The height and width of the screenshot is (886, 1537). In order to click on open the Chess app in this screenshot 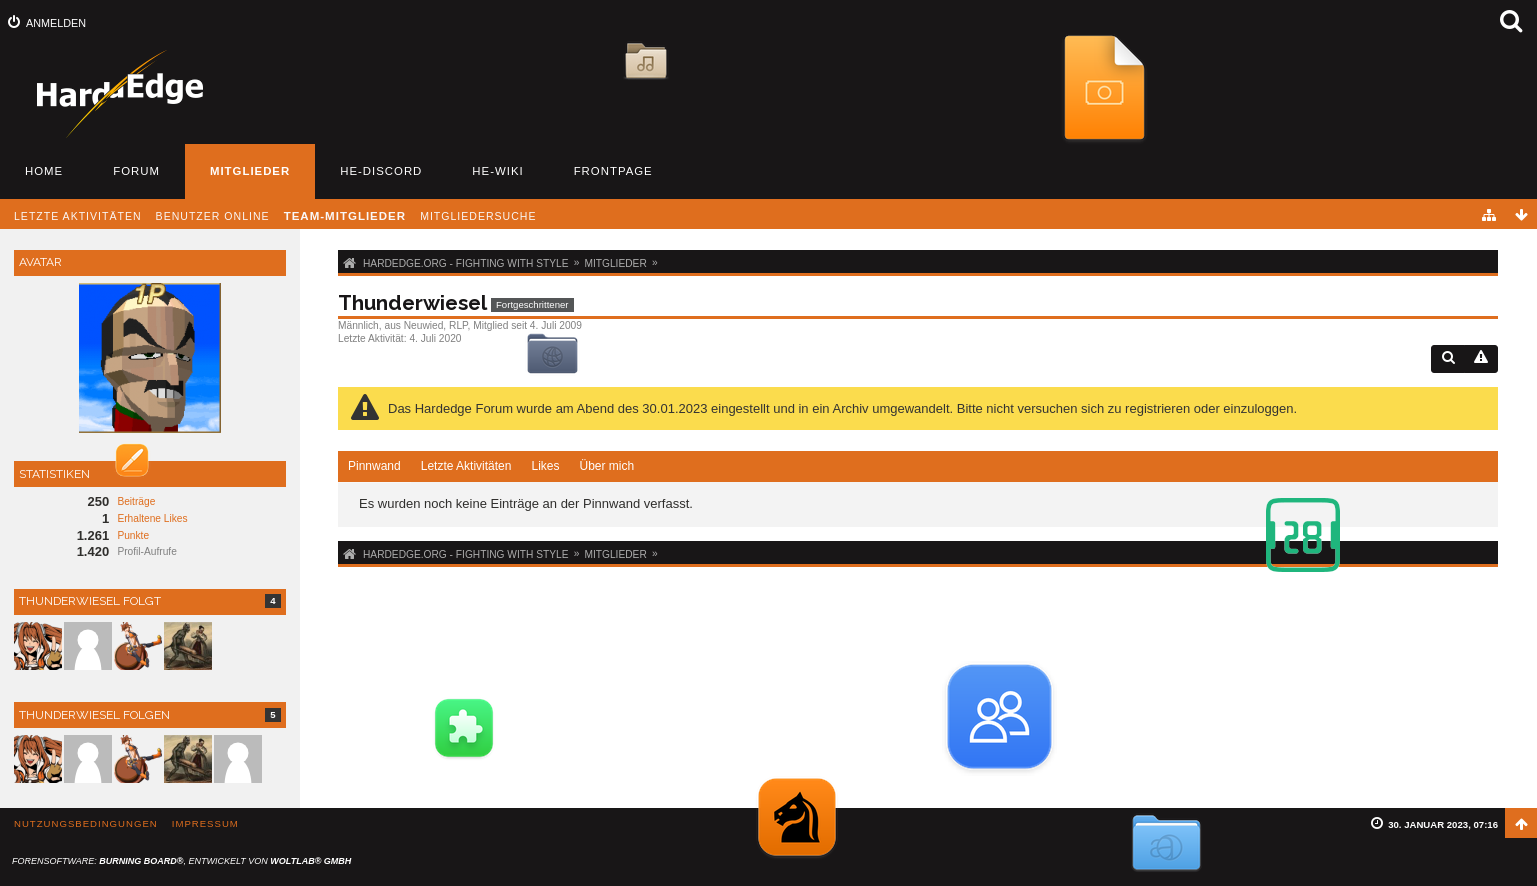, I will do `click(797, 817)`.